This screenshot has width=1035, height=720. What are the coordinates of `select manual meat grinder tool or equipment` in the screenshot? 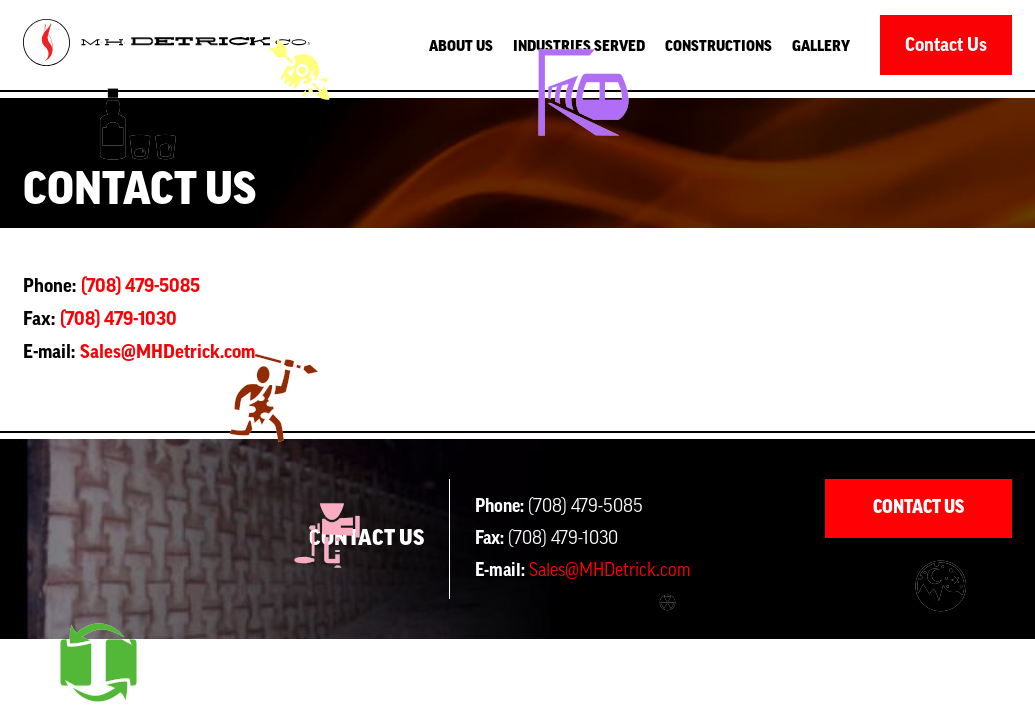 It's located at (327, 535).